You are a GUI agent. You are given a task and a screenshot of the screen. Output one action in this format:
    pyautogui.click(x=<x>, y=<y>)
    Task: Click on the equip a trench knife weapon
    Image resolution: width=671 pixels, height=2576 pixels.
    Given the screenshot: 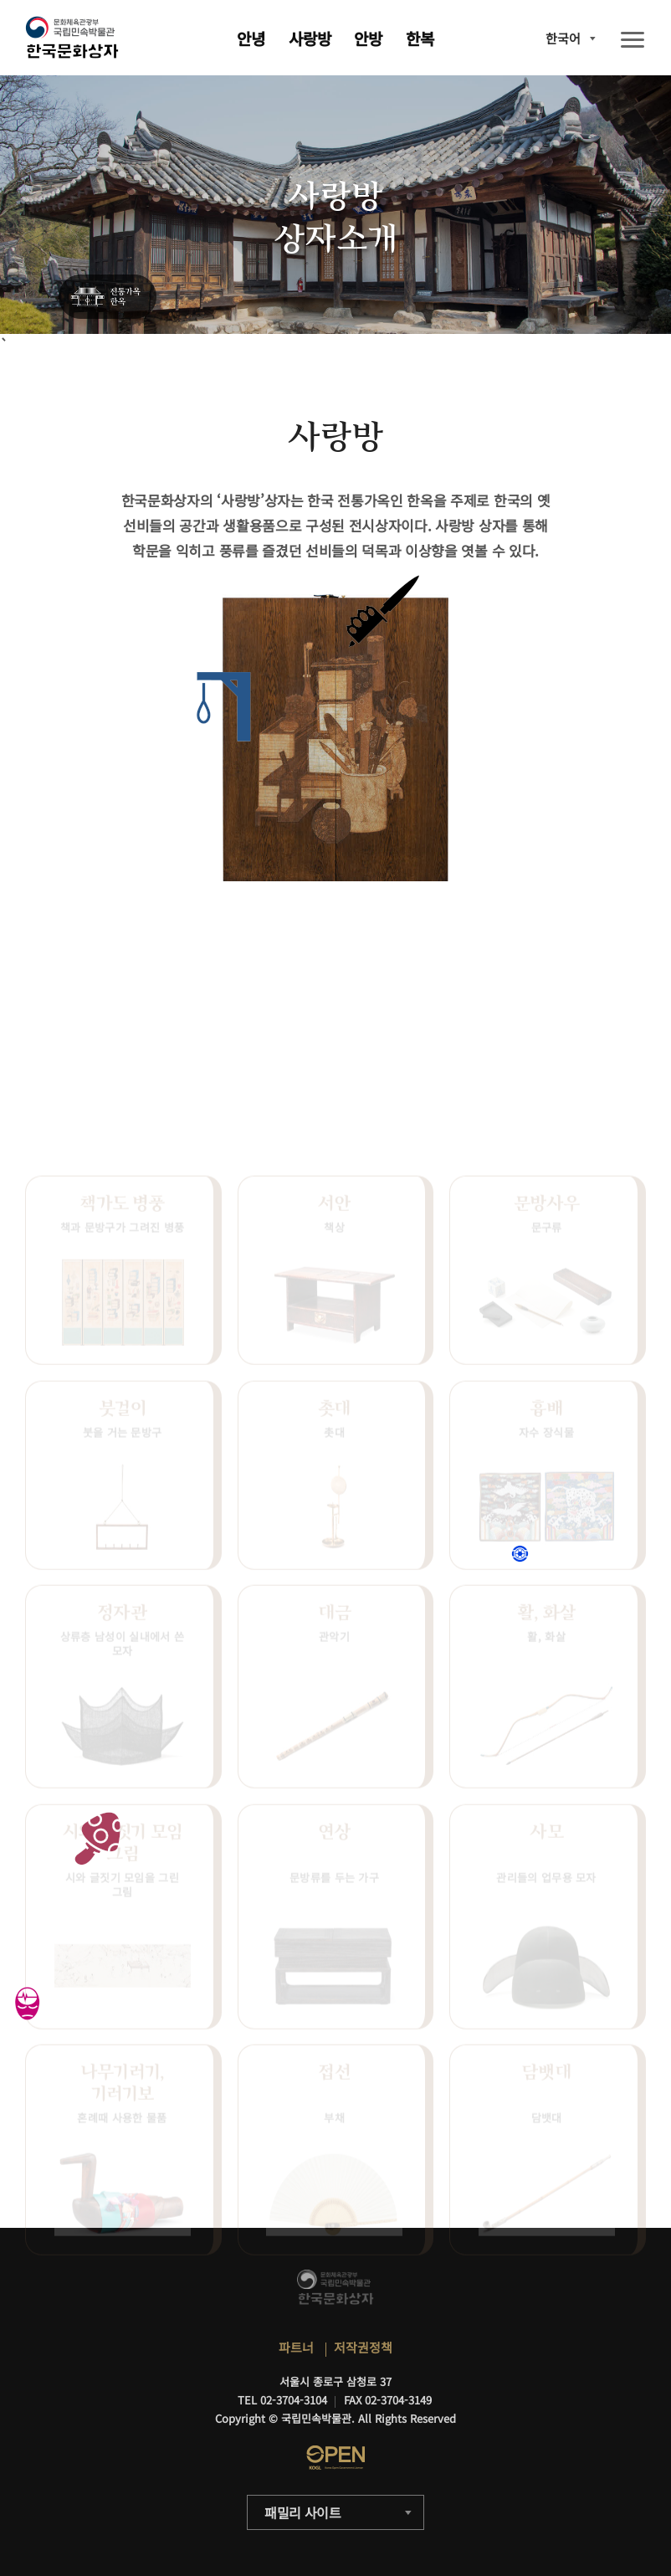 What is the action you would take?
    pyautogui.click(x=382, y=611)
    